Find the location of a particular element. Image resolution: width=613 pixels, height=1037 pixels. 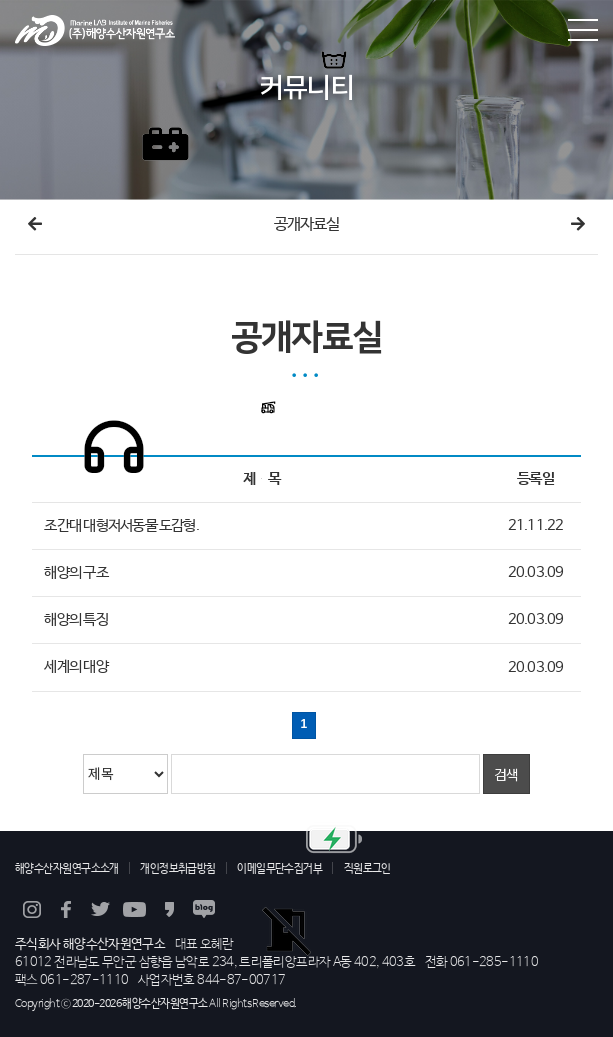

check vehicle battery status is located at coordinates (165, 145).